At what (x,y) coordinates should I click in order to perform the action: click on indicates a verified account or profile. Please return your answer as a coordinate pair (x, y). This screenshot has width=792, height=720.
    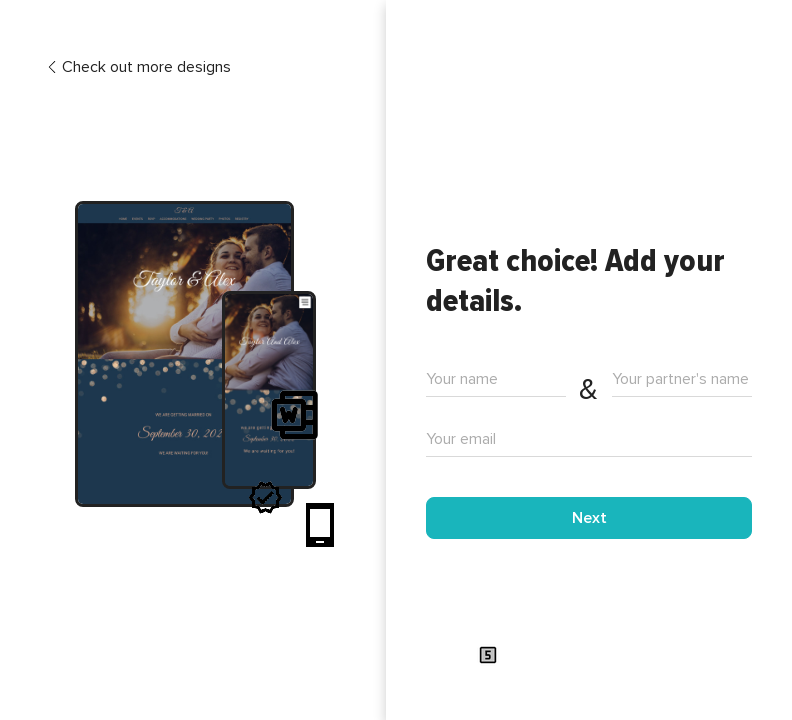
    Looking at the image, I should click on (265, 497).